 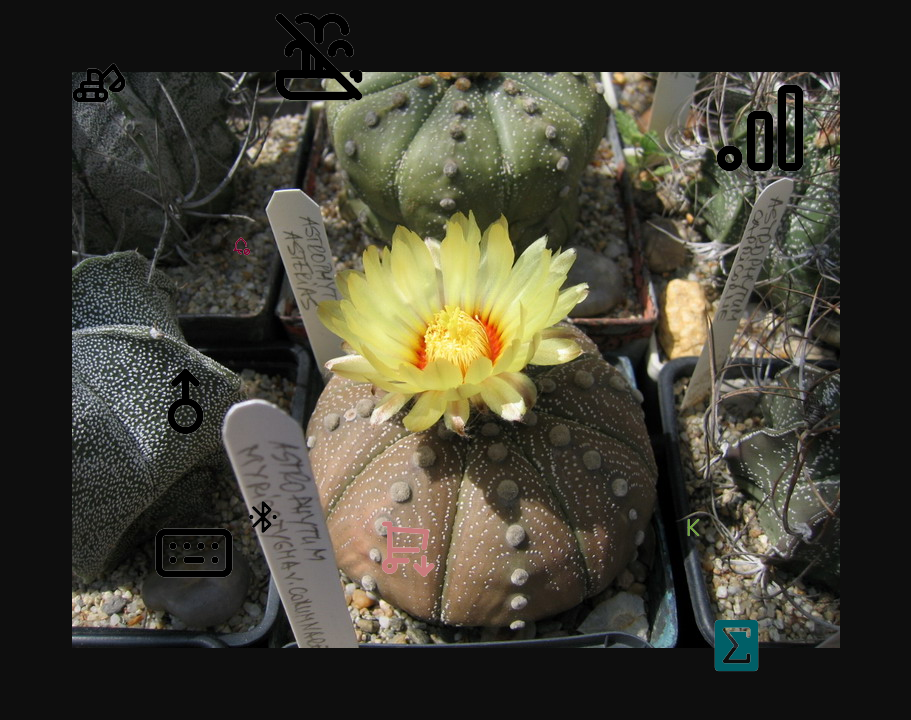 I want to click on indicates an active bluetooth connection, so click(x=263, y=517).